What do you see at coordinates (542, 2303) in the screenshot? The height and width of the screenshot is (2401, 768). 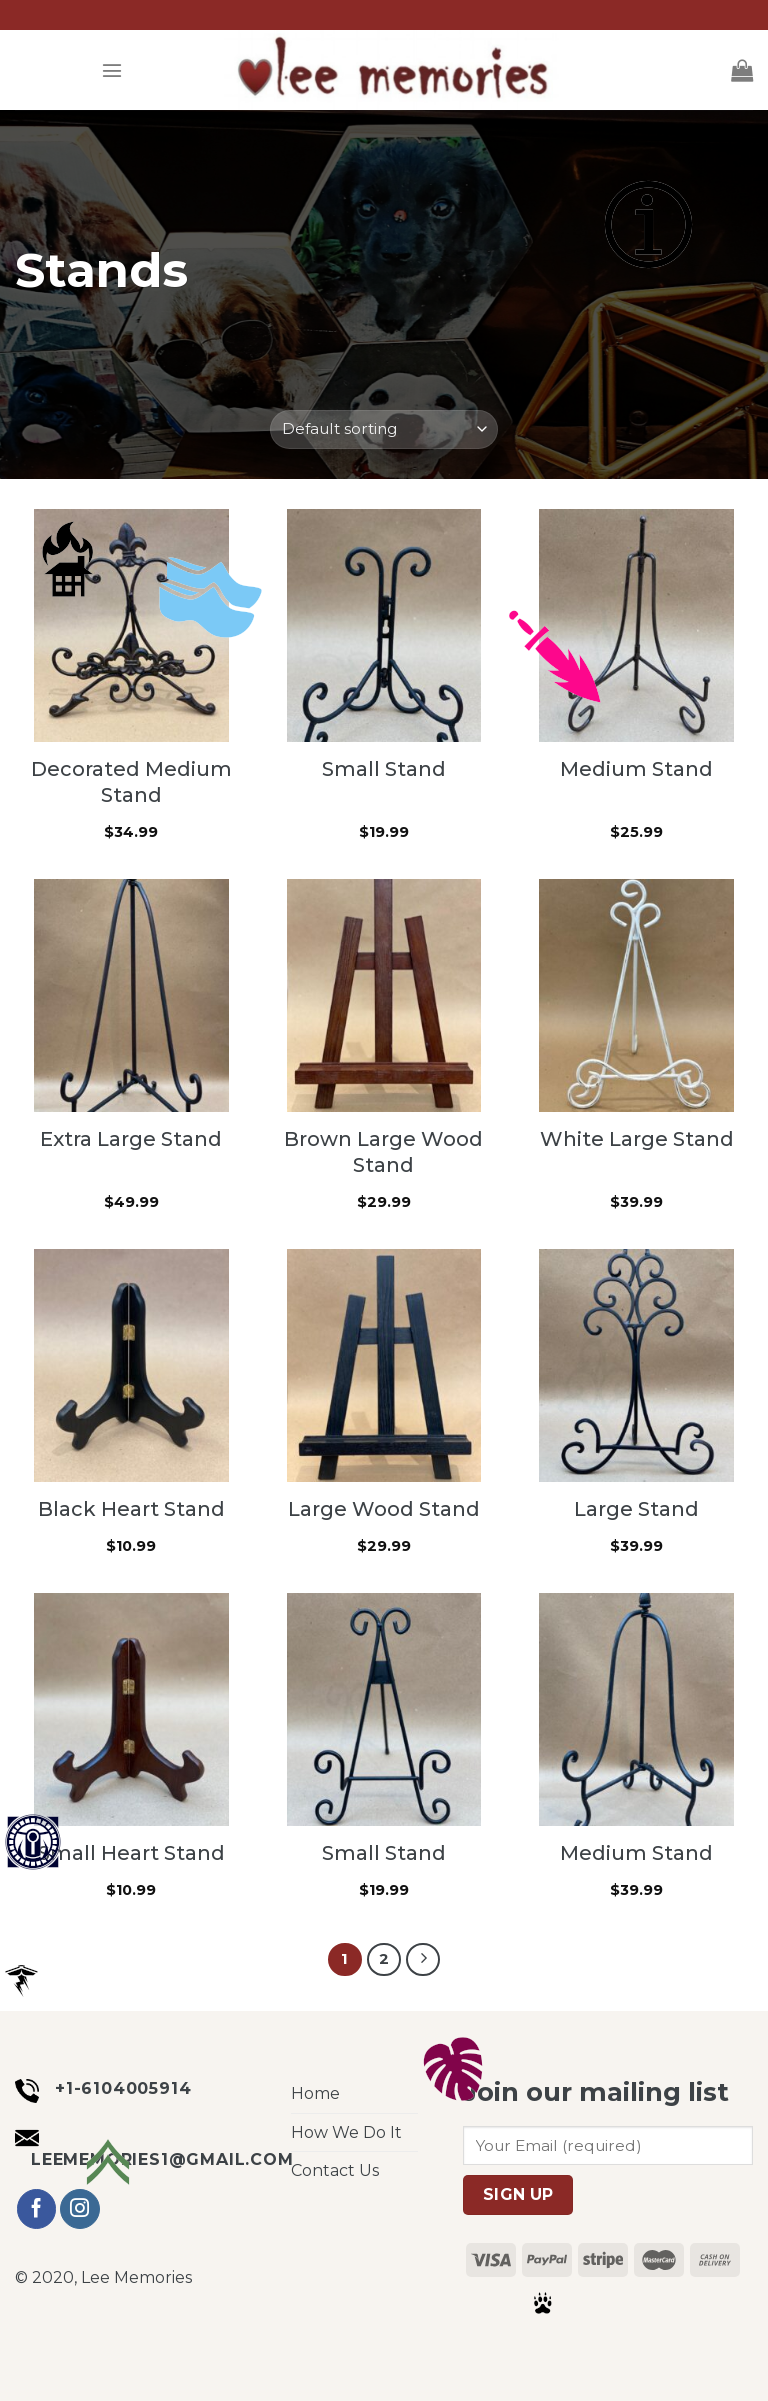 I see `access pet-related features or settings` at bounding box center [542, 2303].